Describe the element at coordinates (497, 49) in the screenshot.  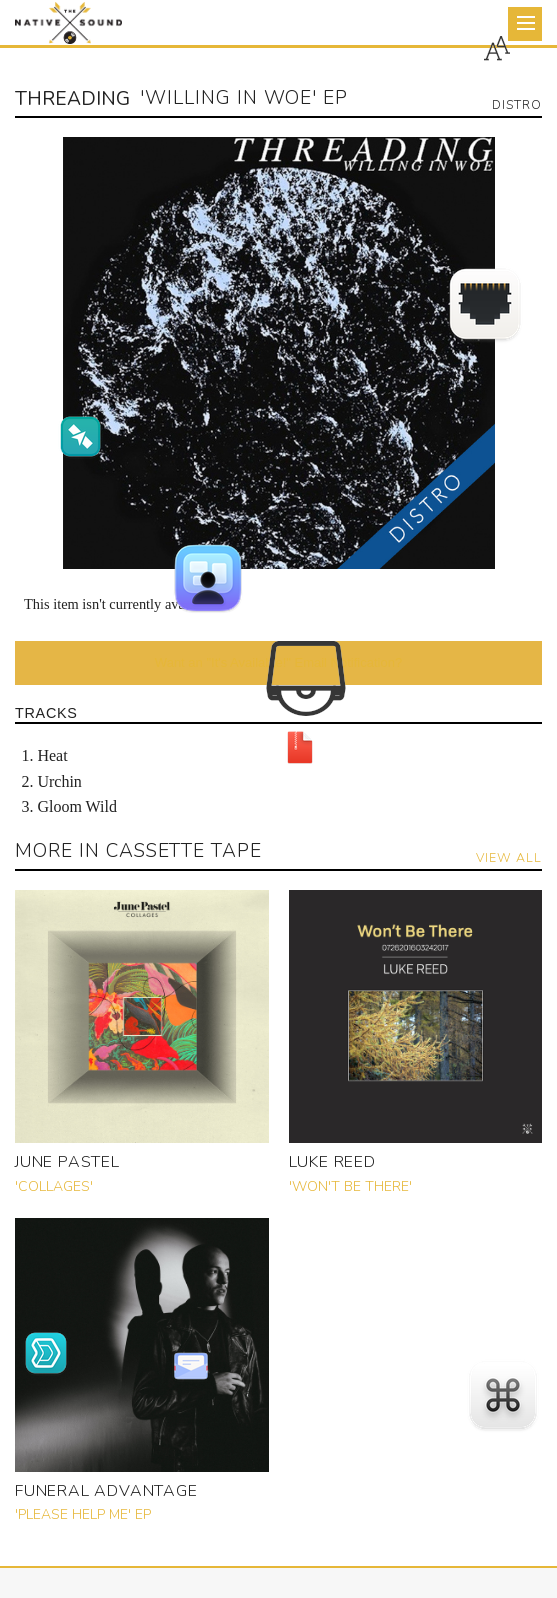
I see `access font settings and typography options` at that location.